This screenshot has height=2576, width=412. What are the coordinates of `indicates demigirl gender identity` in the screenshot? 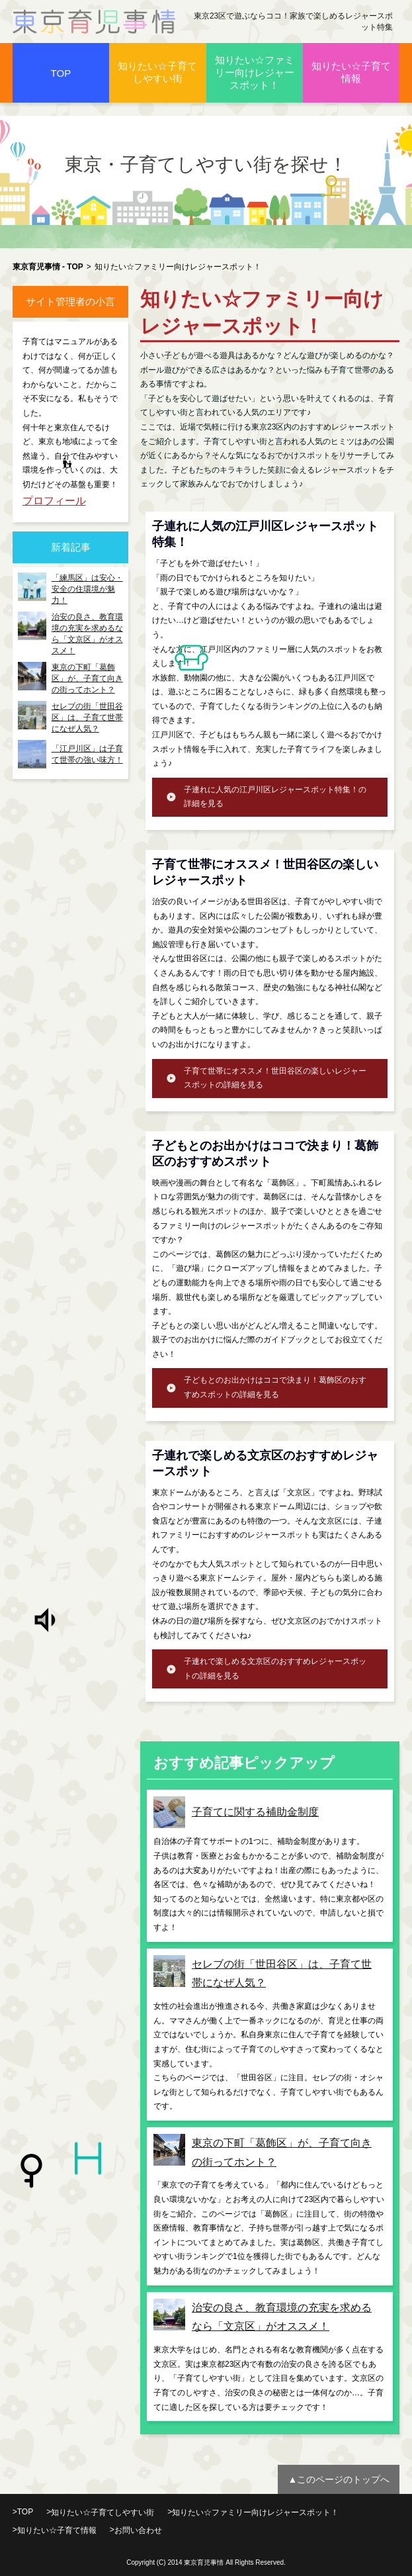 It's located at (31, 2170).